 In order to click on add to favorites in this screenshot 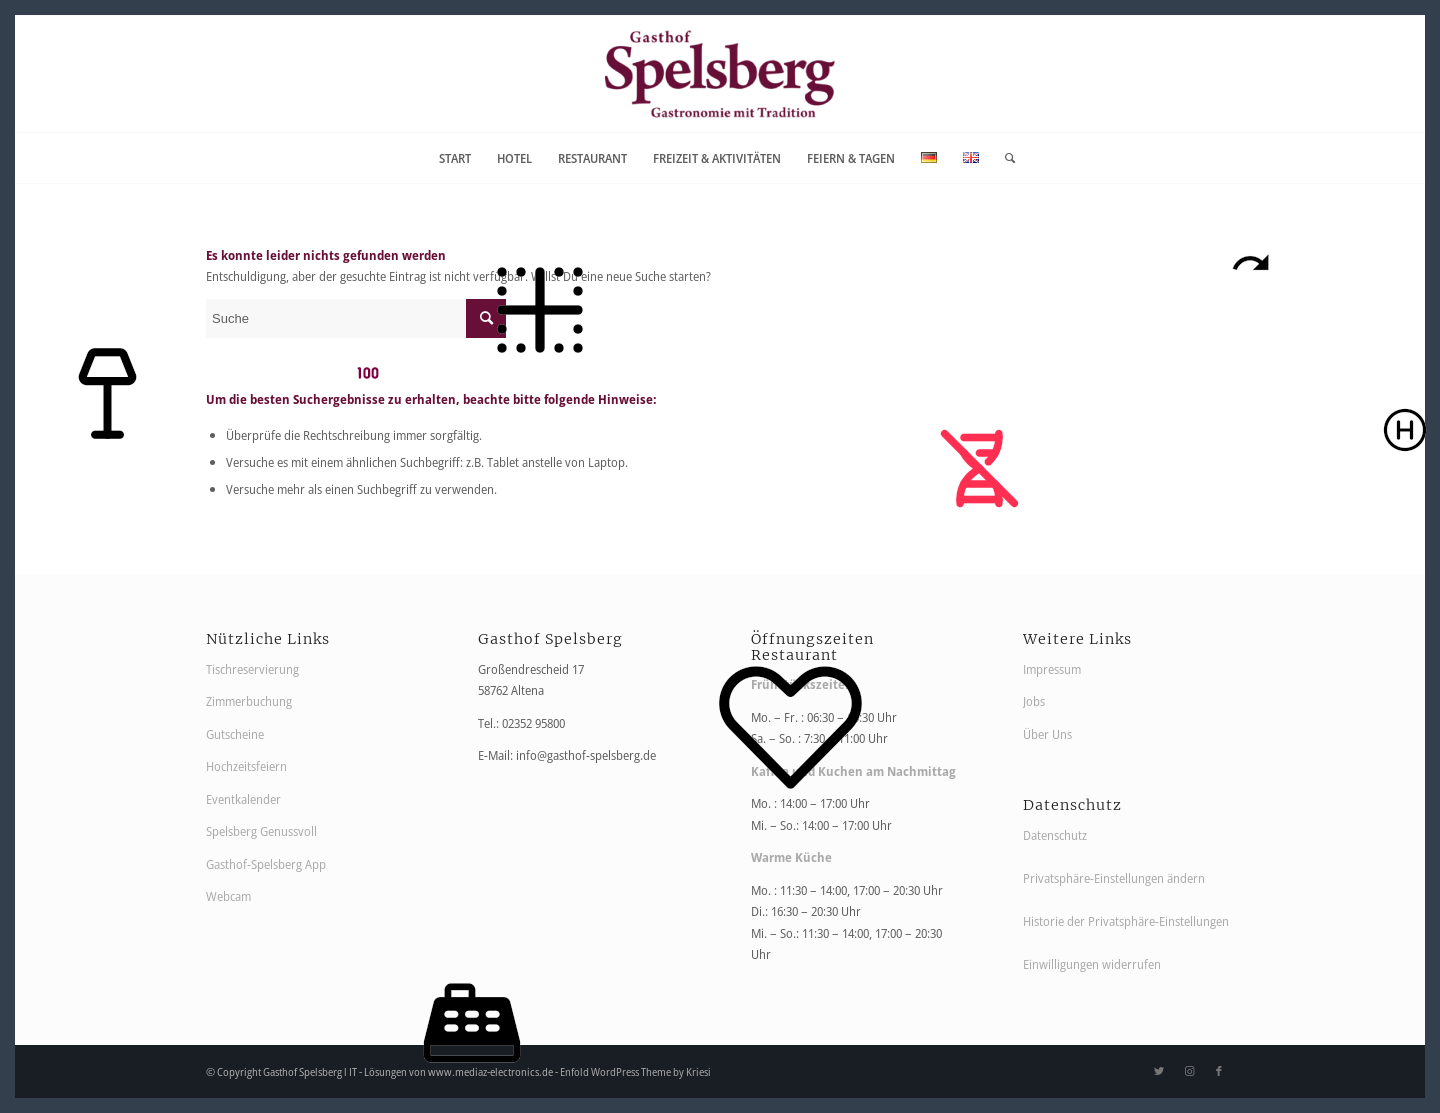, I will do `click(790, 722)`.